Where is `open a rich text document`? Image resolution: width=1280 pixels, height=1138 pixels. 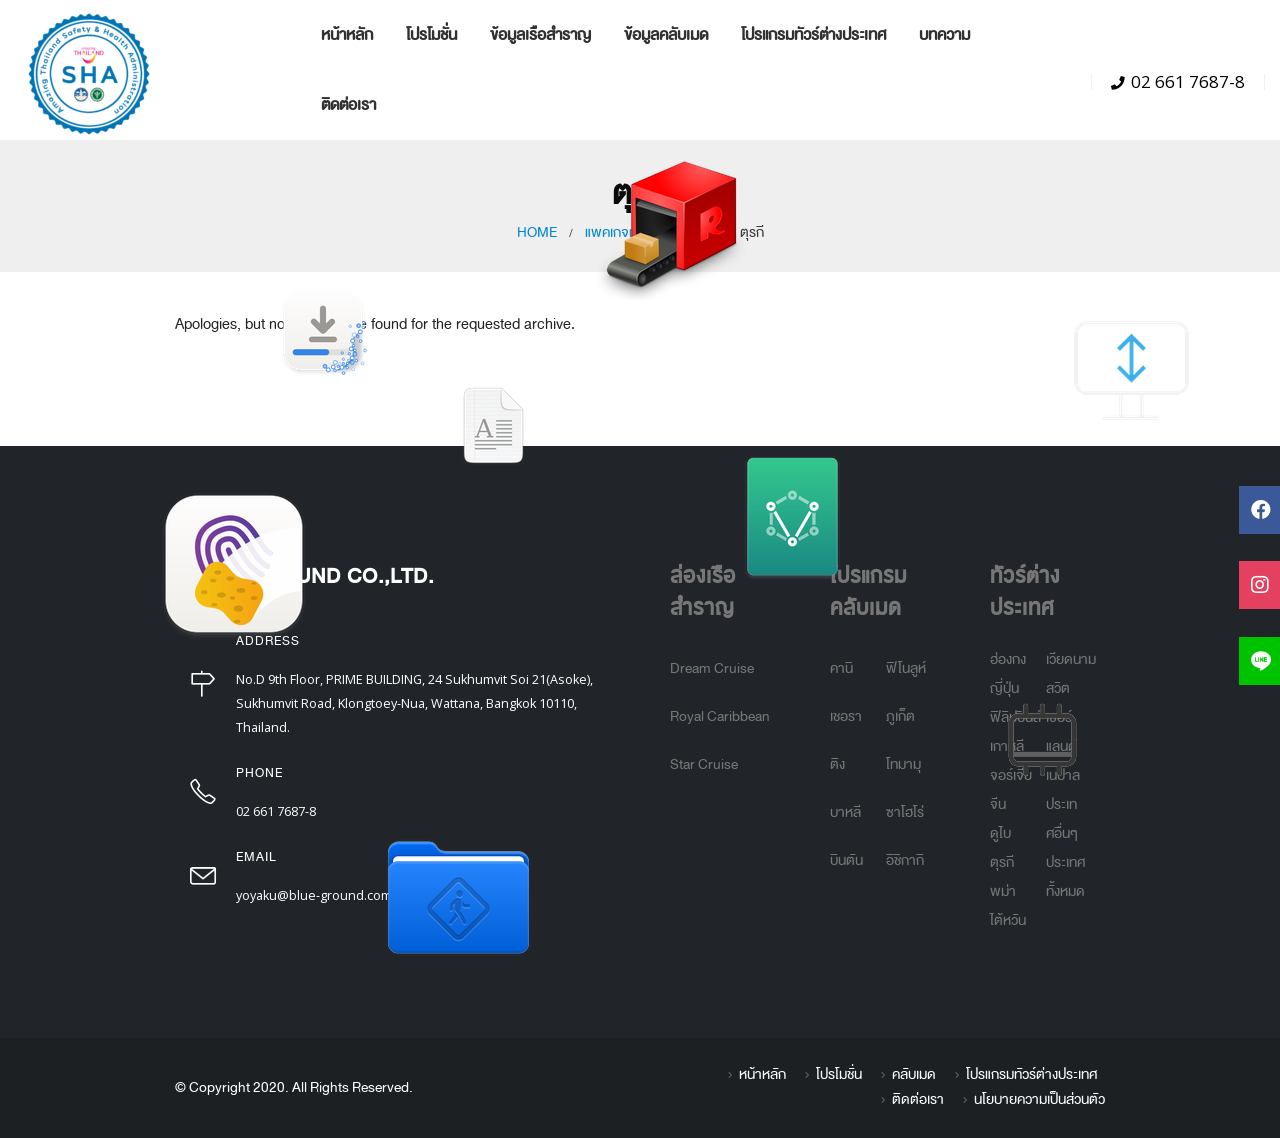
open a rich text document is located at coordinates (493, 425).